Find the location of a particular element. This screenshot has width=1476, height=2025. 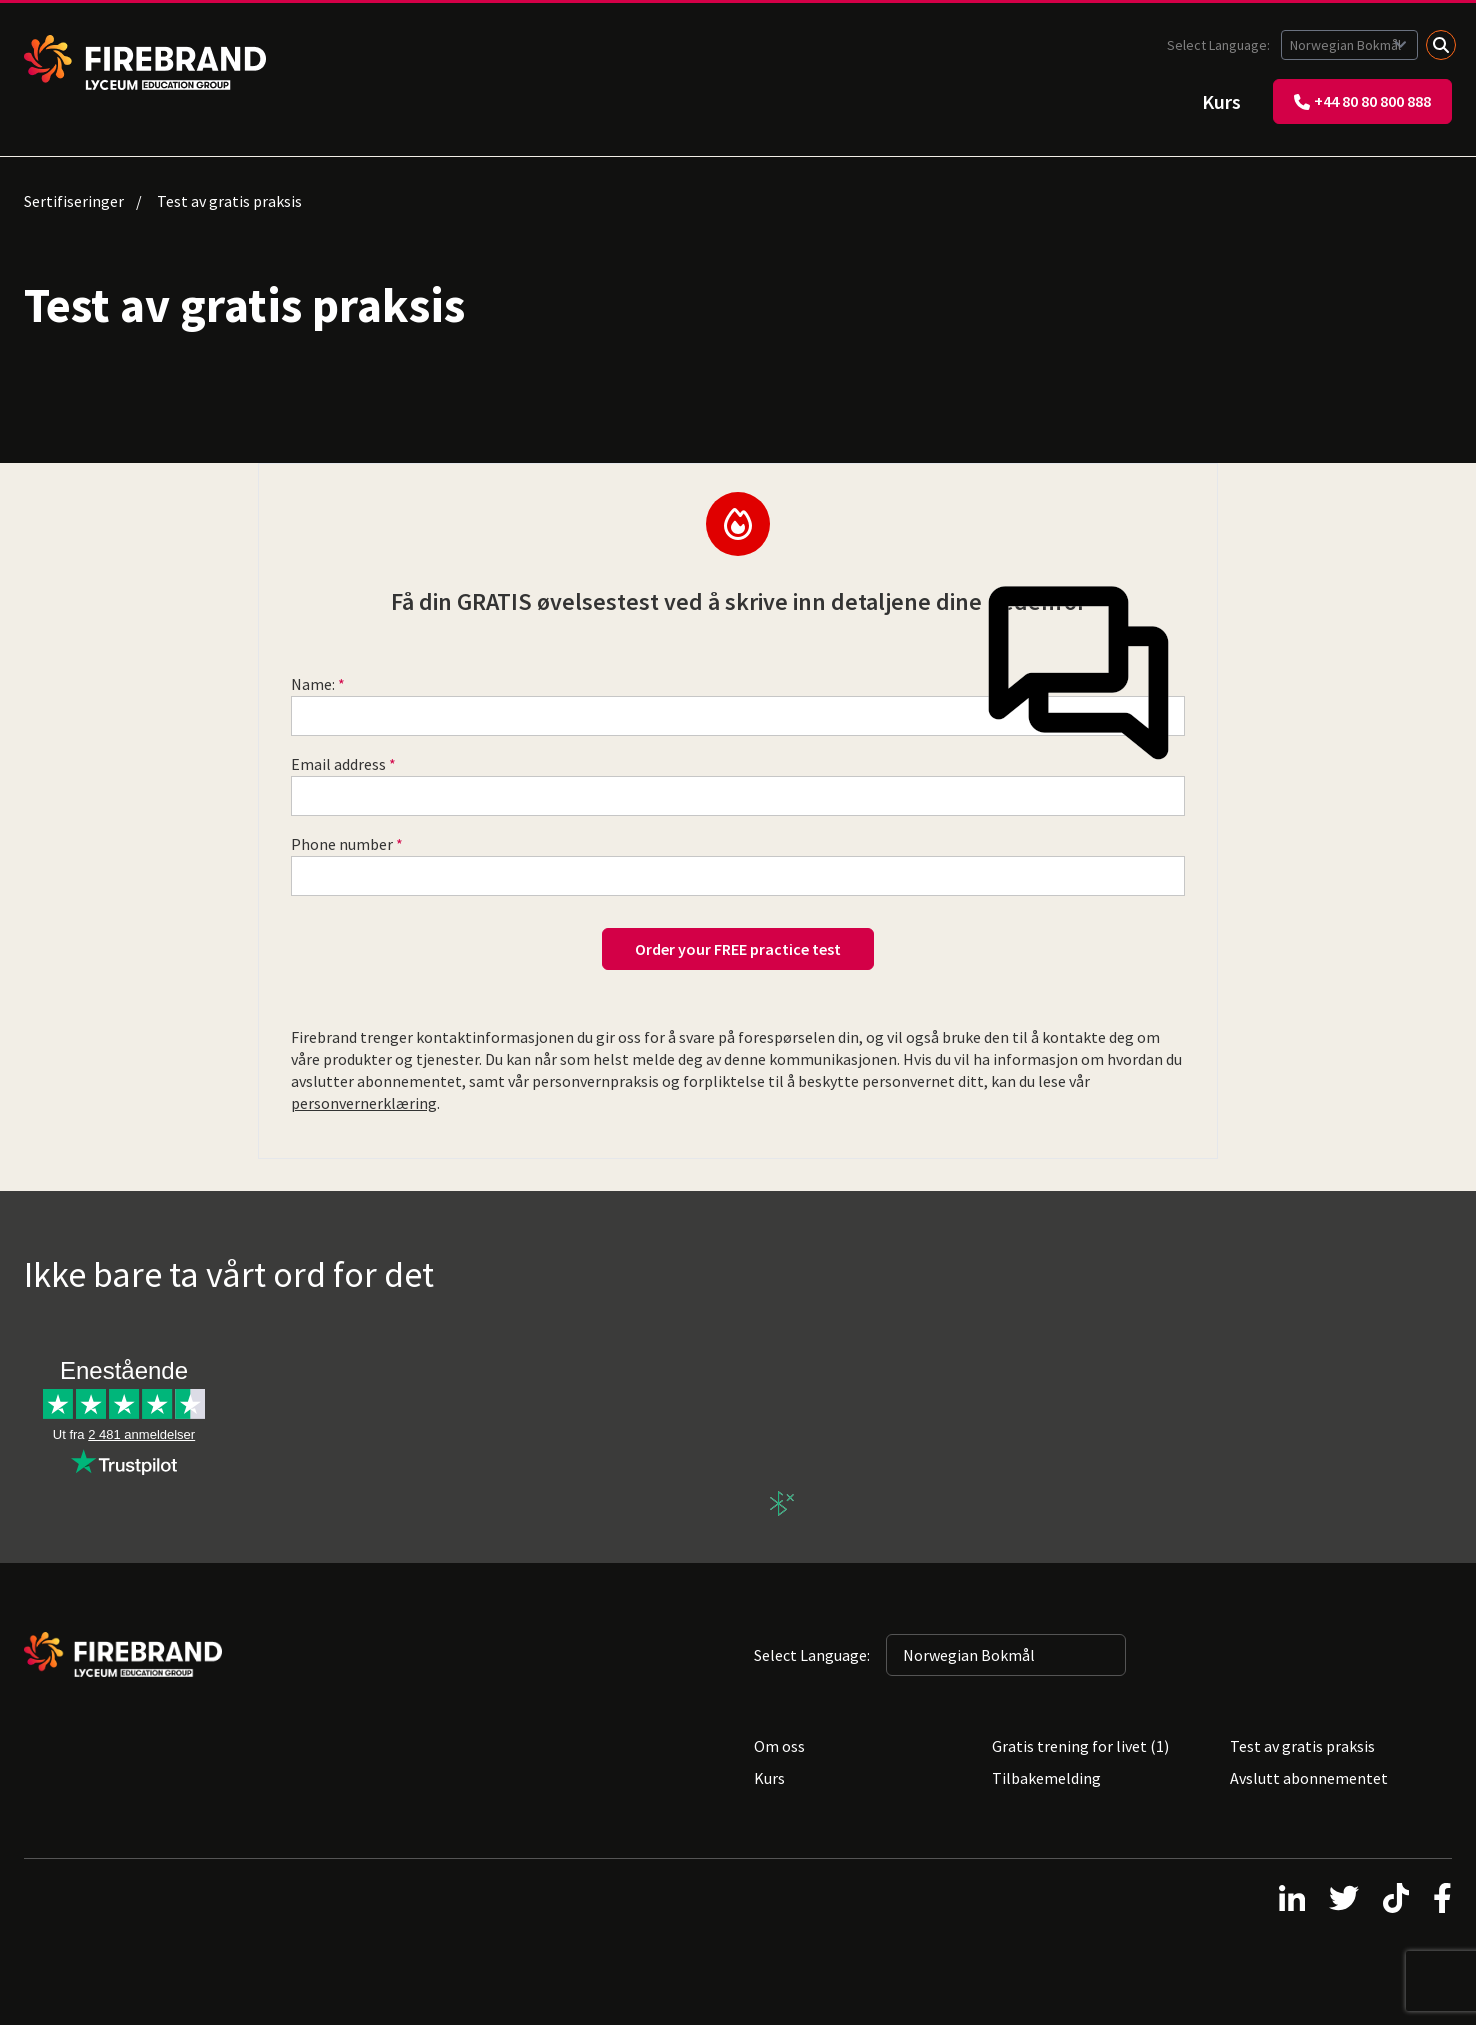

open your conversations is located at coordinates (1078, 669).